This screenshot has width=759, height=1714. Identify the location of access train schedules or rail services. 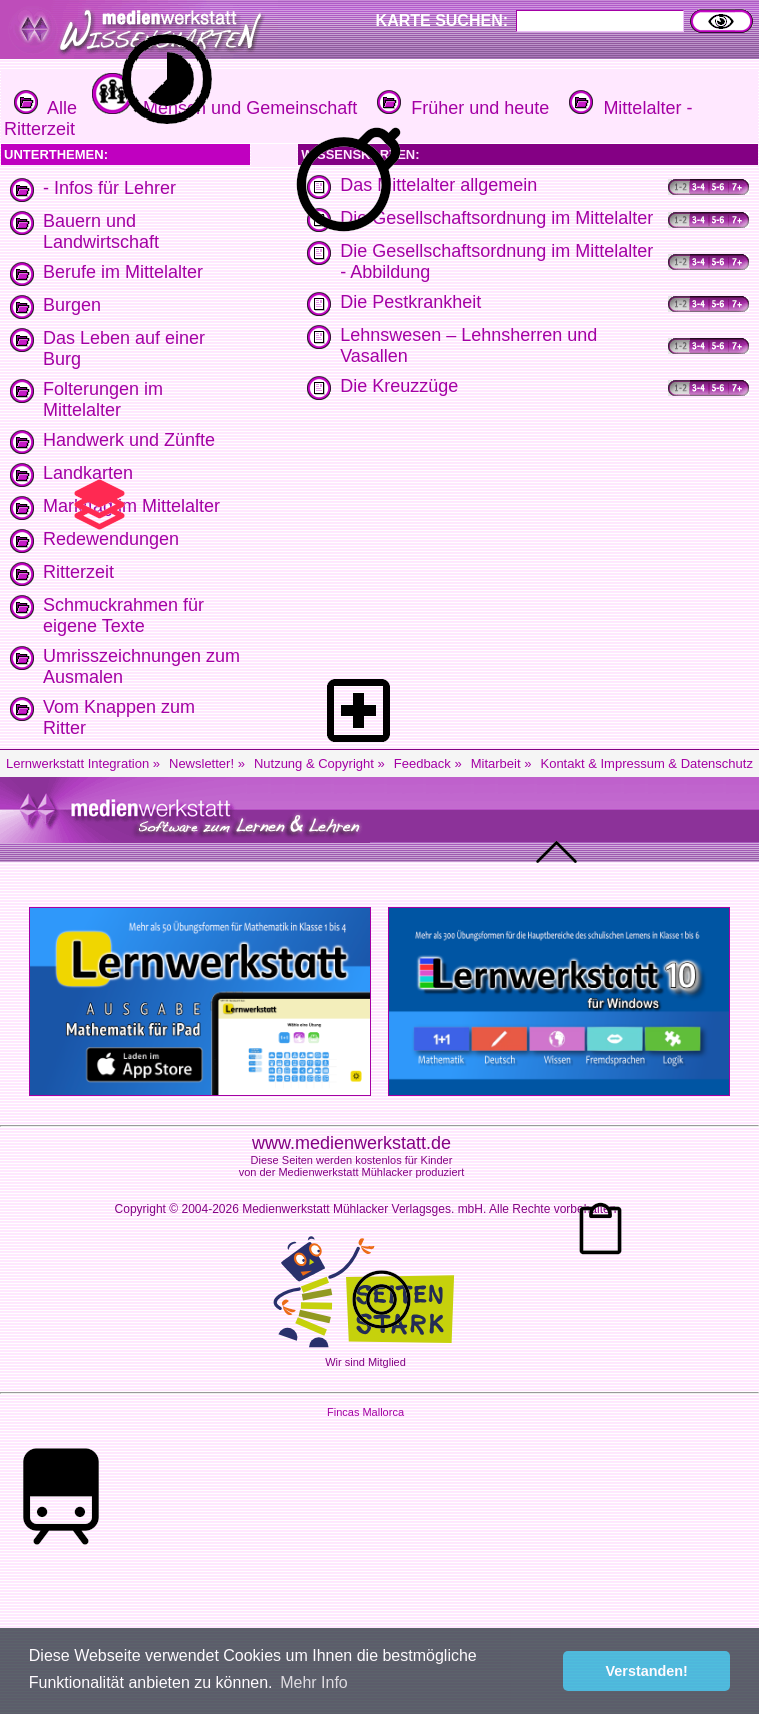
(61, 1493).